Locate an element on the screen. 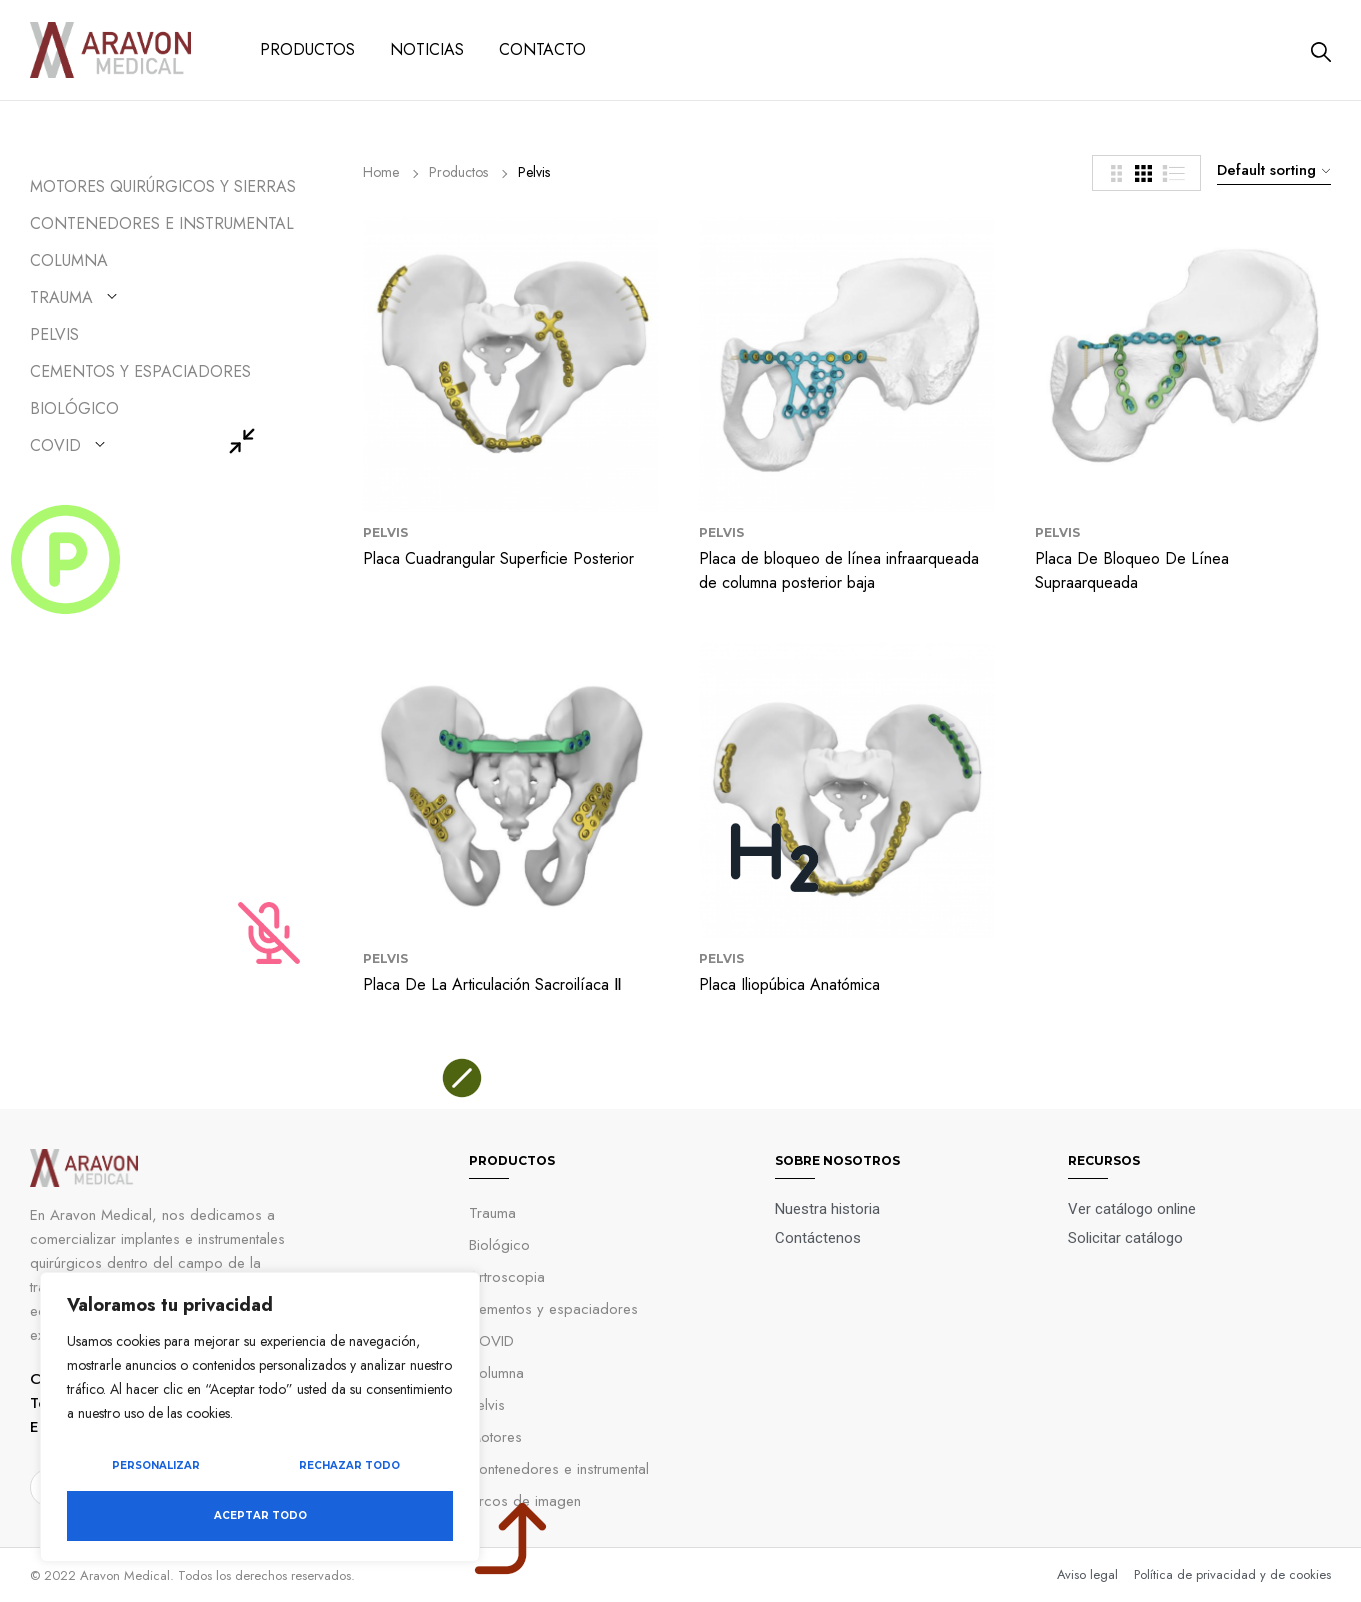 The height and width of the screenshot is (1602, 1361). mute your microphone is located at coordinates (269, 933).